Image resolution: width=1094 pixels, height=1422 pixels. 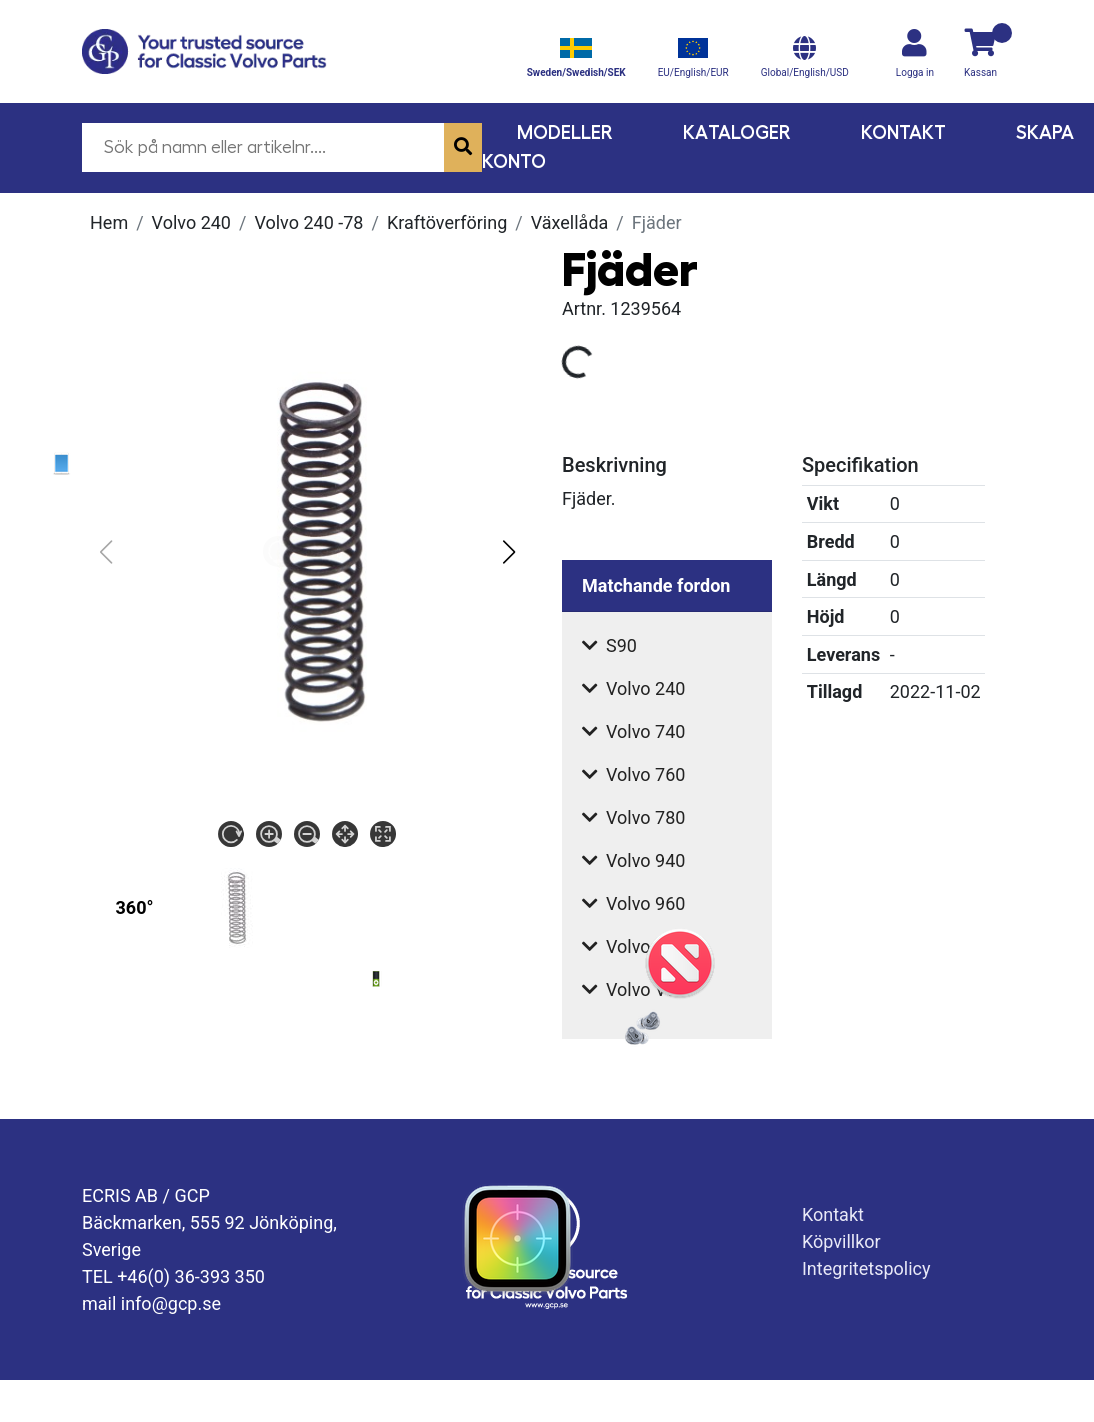 I want to click on iPad Mini 3 device with cellular connectivity, so click(x=61, y=461).